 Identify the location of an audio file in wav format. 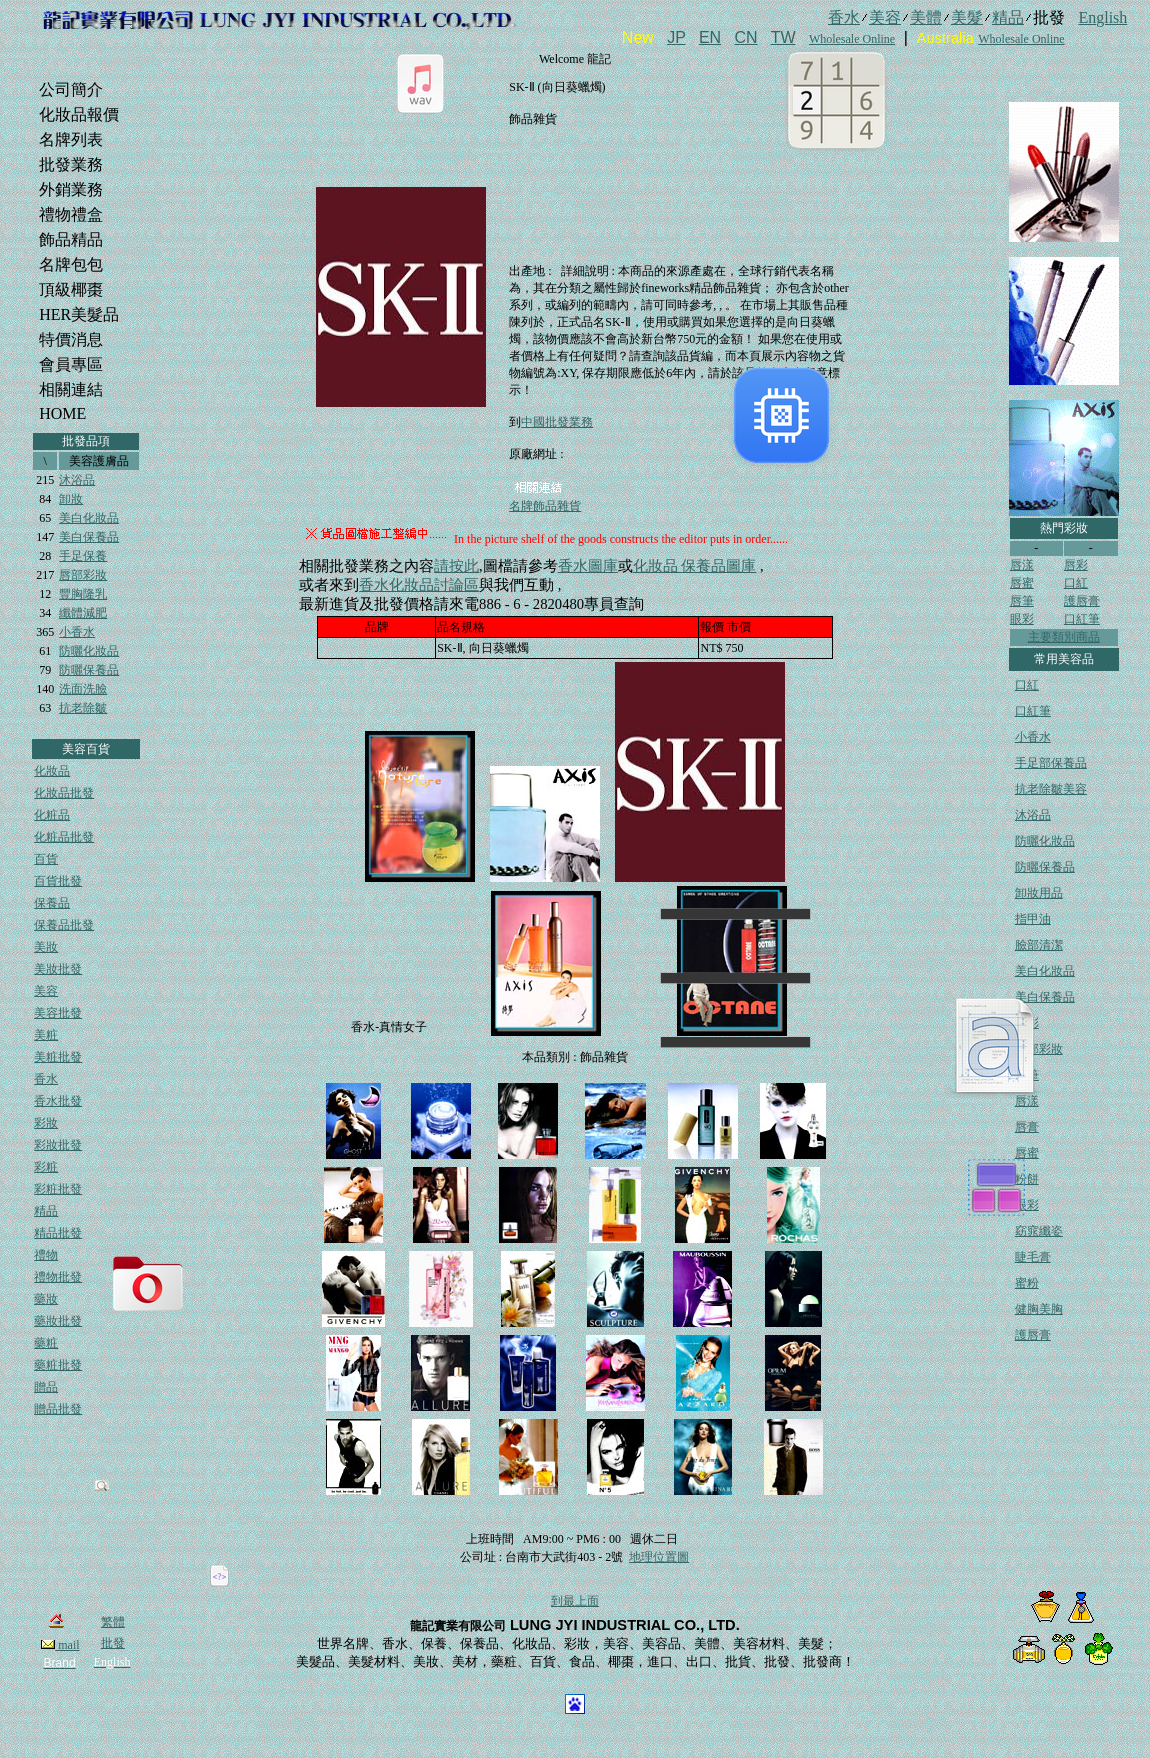
(420, 83).